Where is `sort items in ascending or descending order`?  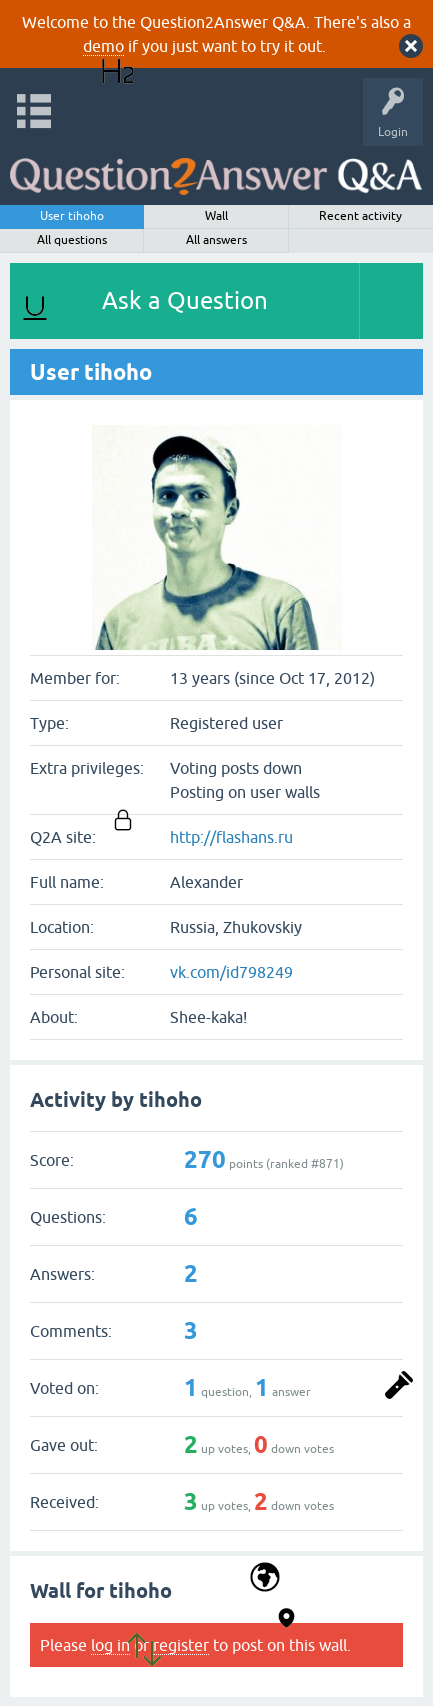 sort items in ascending or descending order is located at coordinates (144, 1649).